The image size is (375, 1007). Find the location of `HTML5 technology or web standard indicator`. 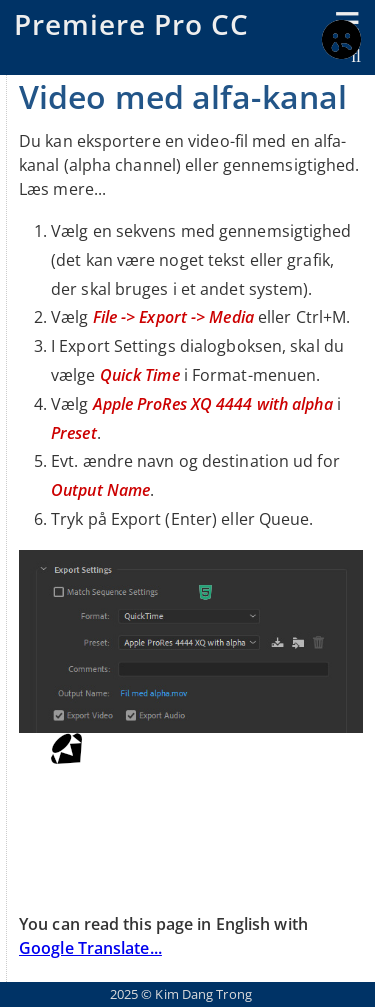

HTML5 technology or web standard indicator is located at coordinates (205, 592).